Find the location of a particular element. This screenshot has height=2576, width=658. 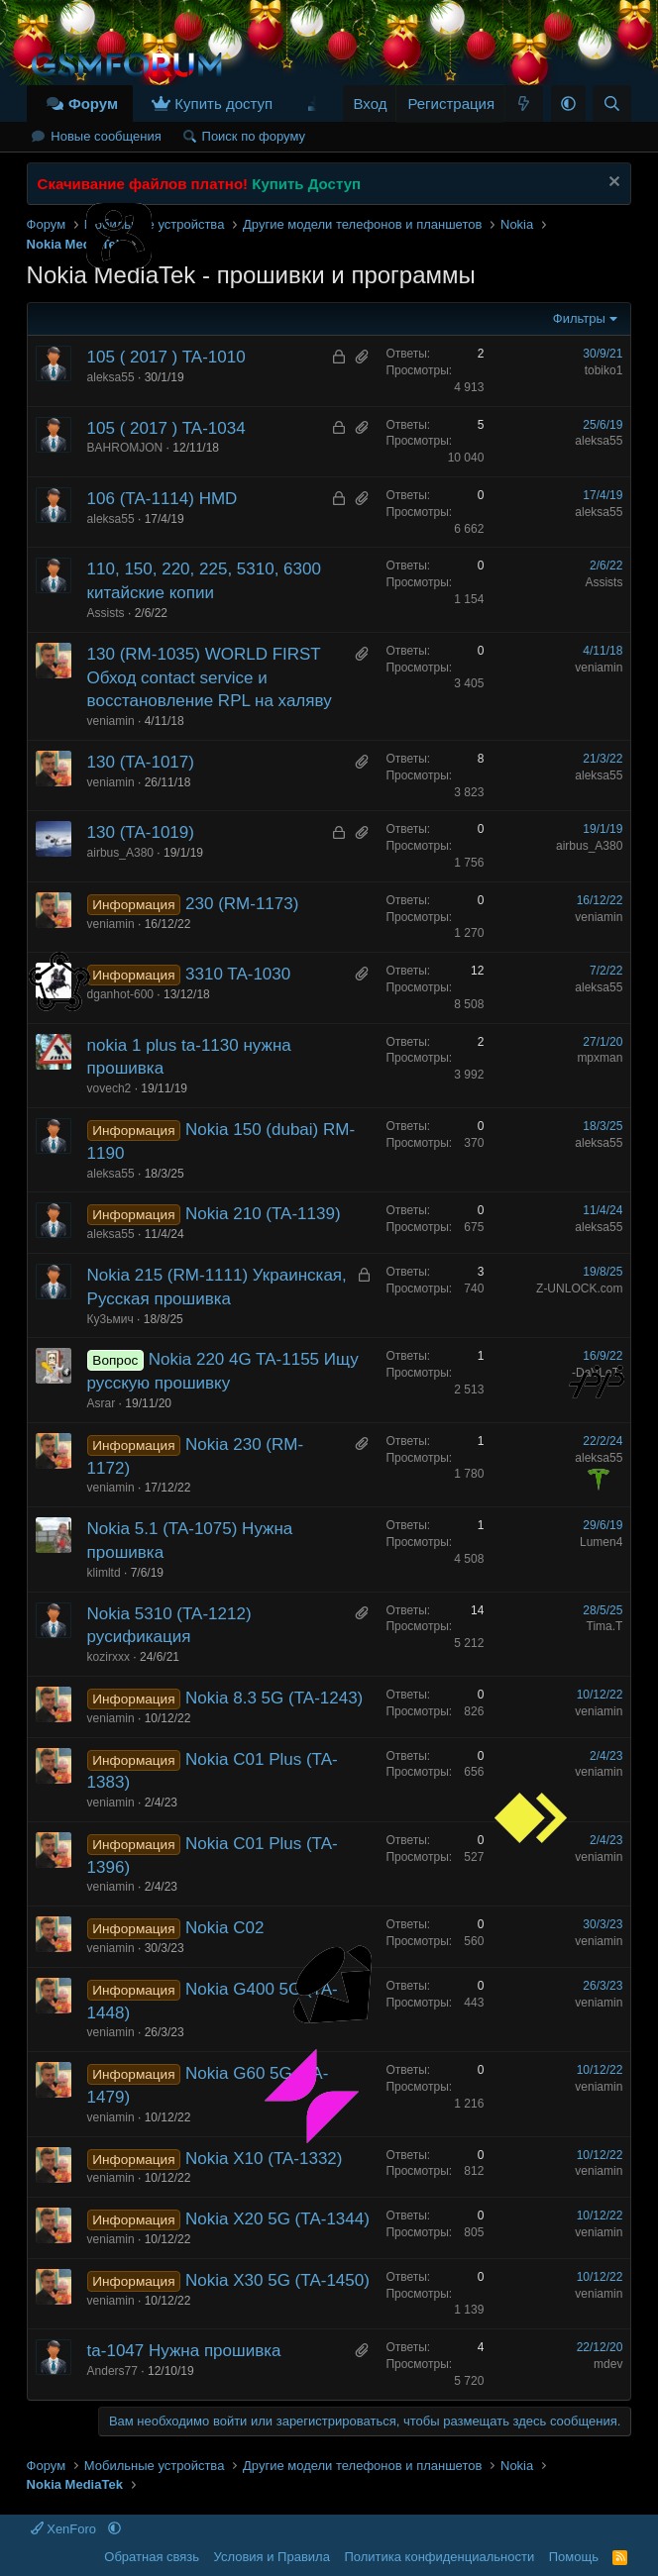

open the Tesla app is located at coordinates (599, 1480).